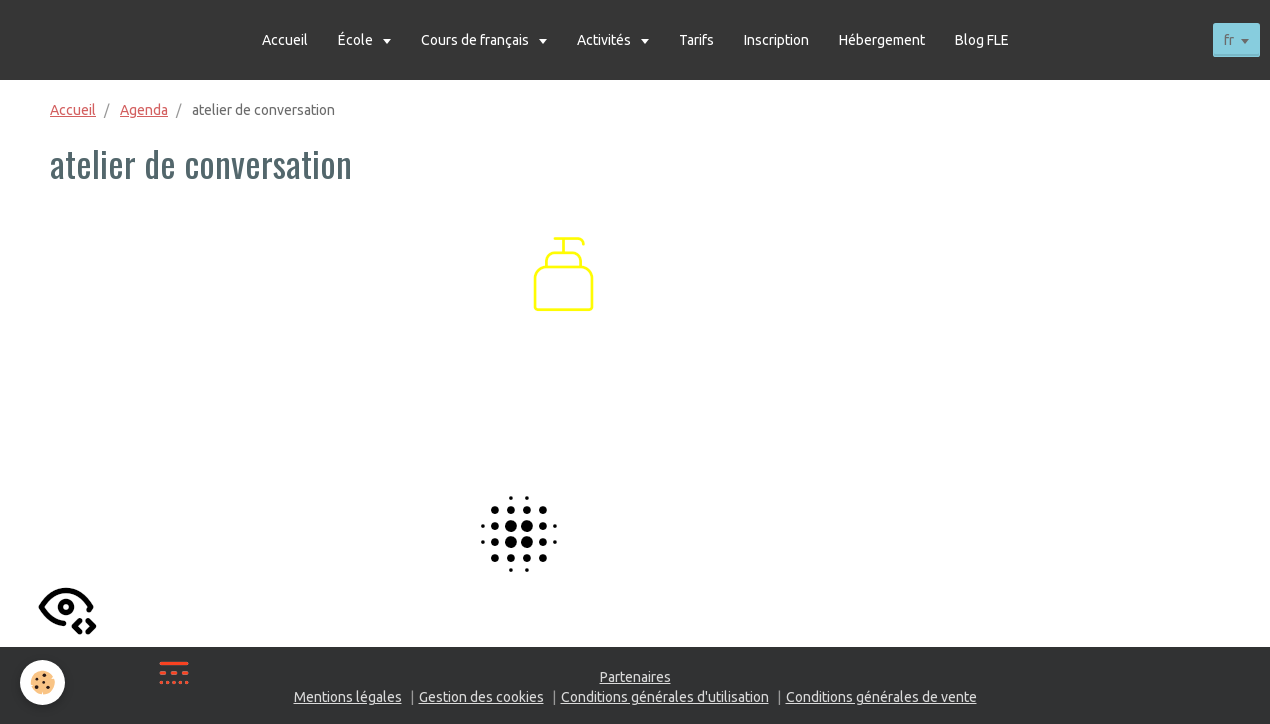 The height and width of the screenshot is (724, 1270). What do you see at coordinates (519, 534) in the screenshot?
I see `apply blur effect to image` at bounding box center [519, 534].